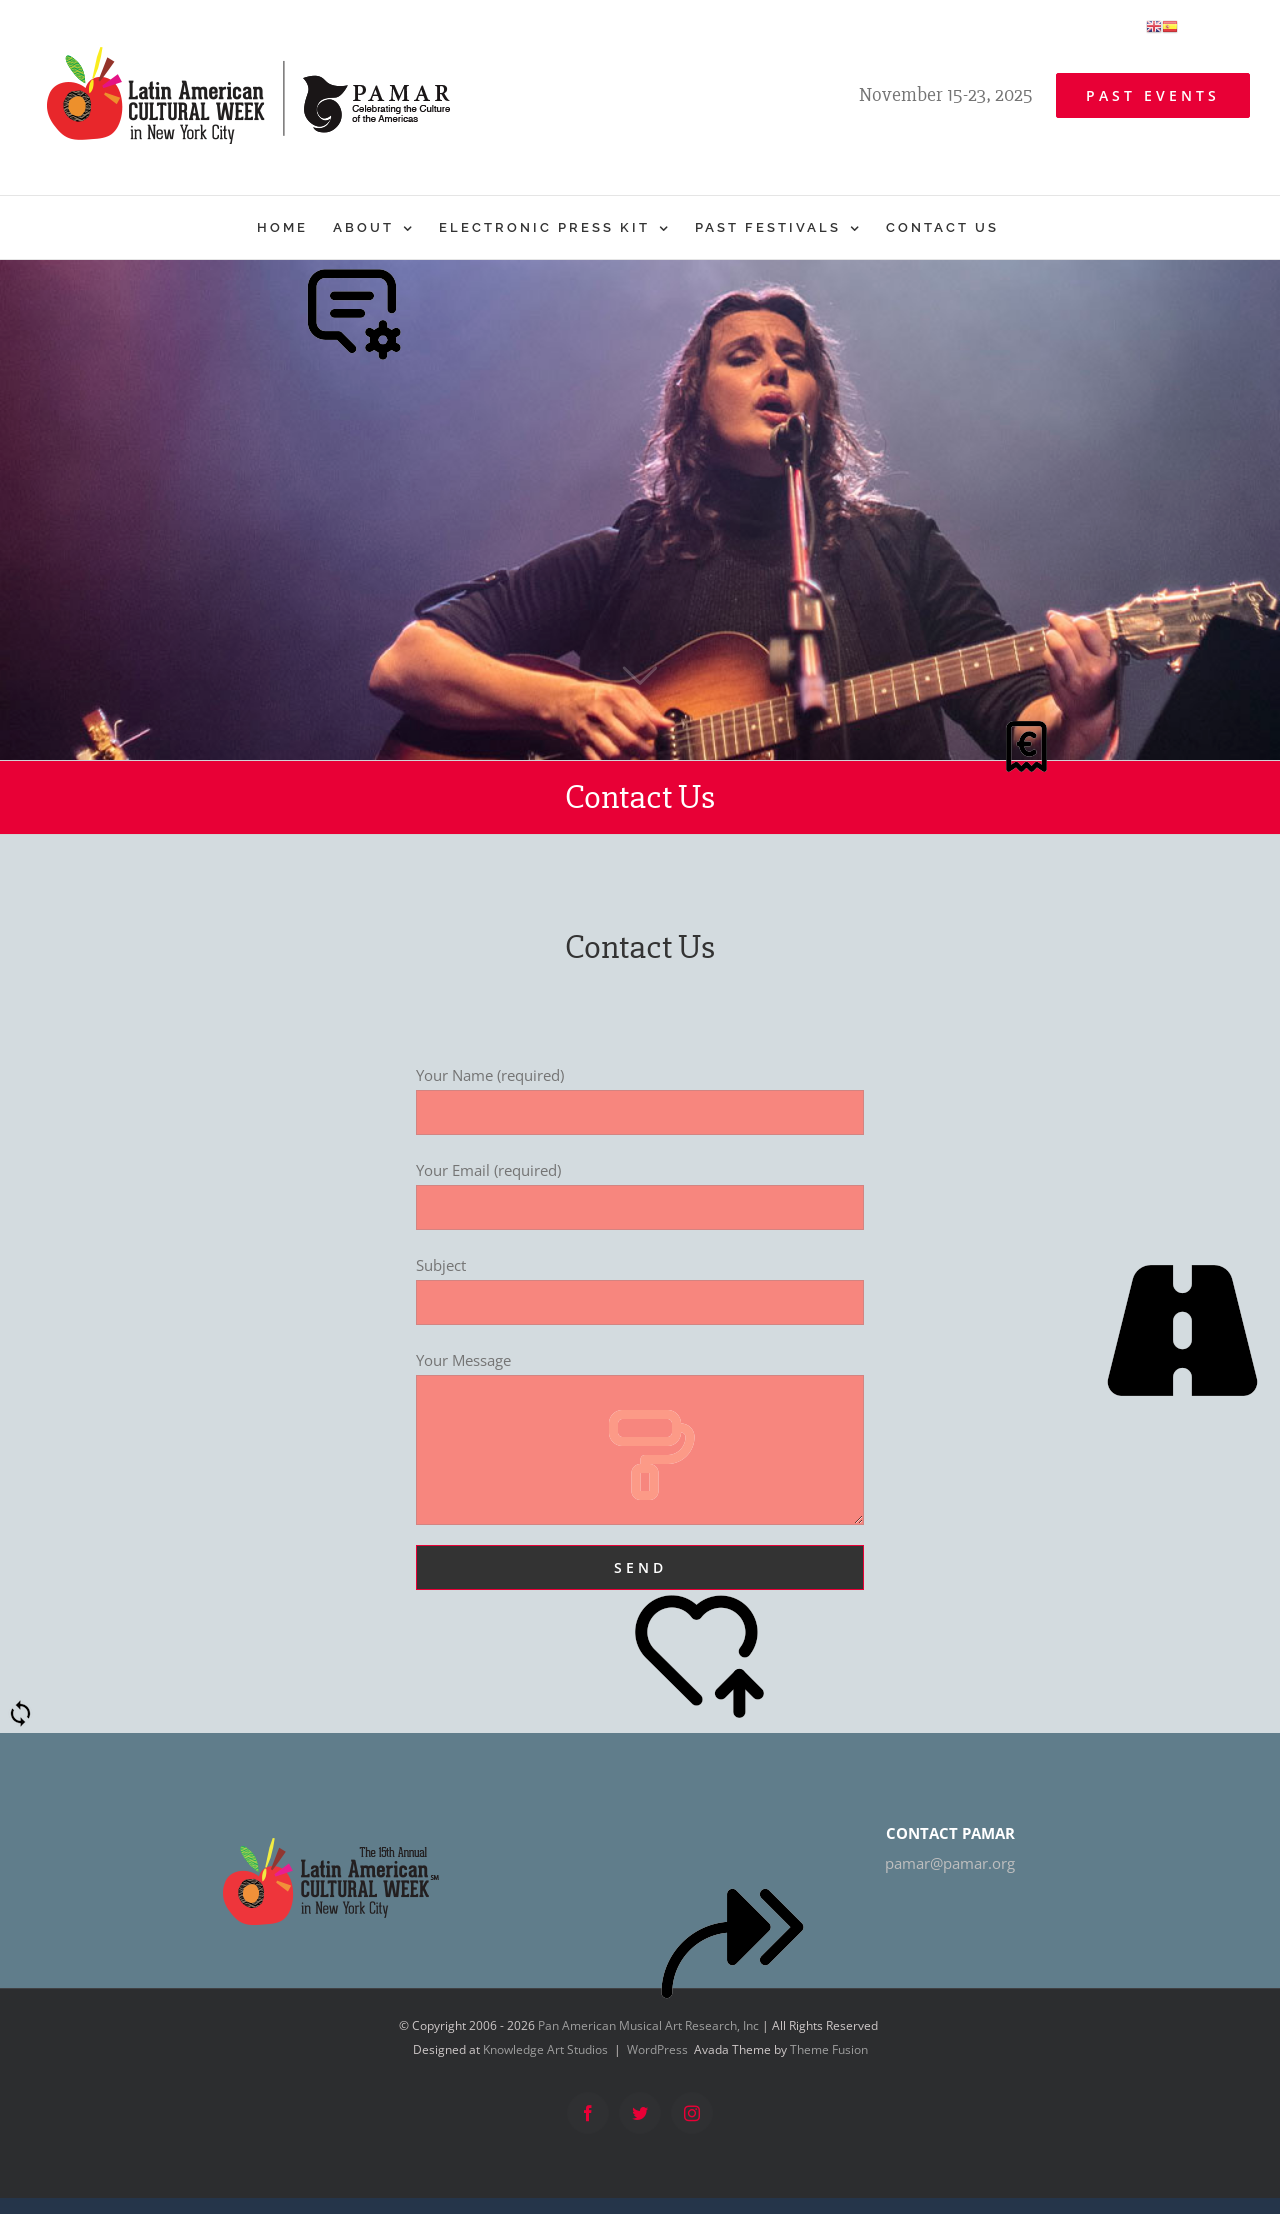 The image size is (1280, 2214). I want to click on access navigation or directions, so click(1182, 1330).